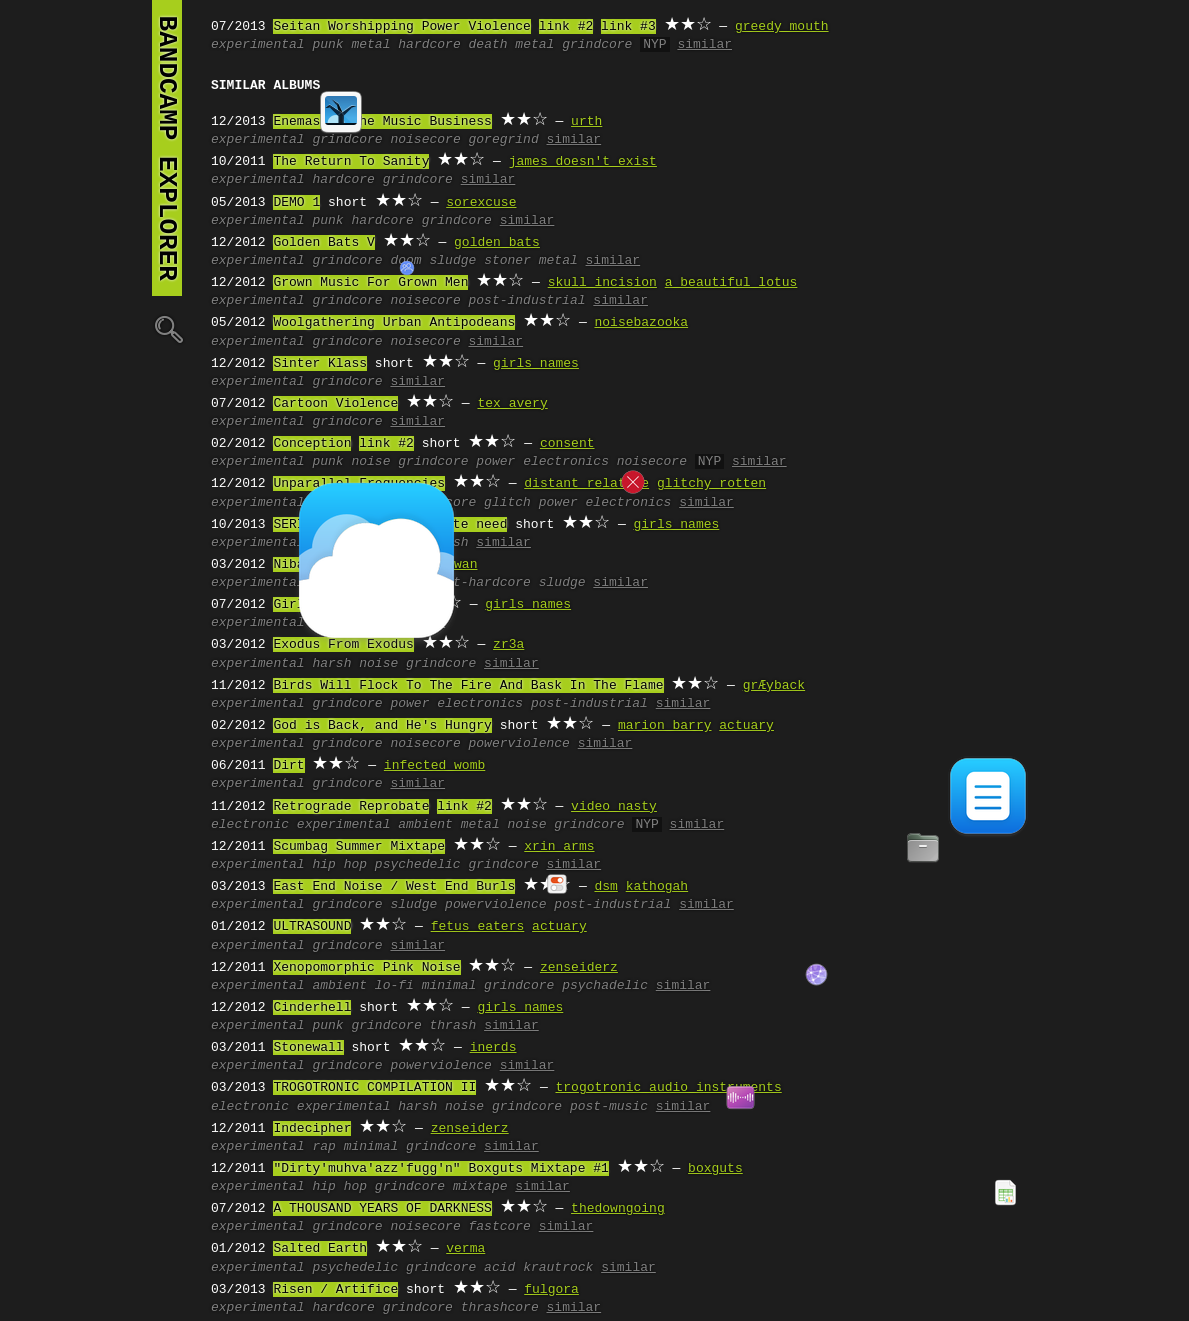 This screenshot has height=1321, width=1189. Describe the element at coordinates (923, 847) in the screenshot. I see `open the file manager application` at that location.